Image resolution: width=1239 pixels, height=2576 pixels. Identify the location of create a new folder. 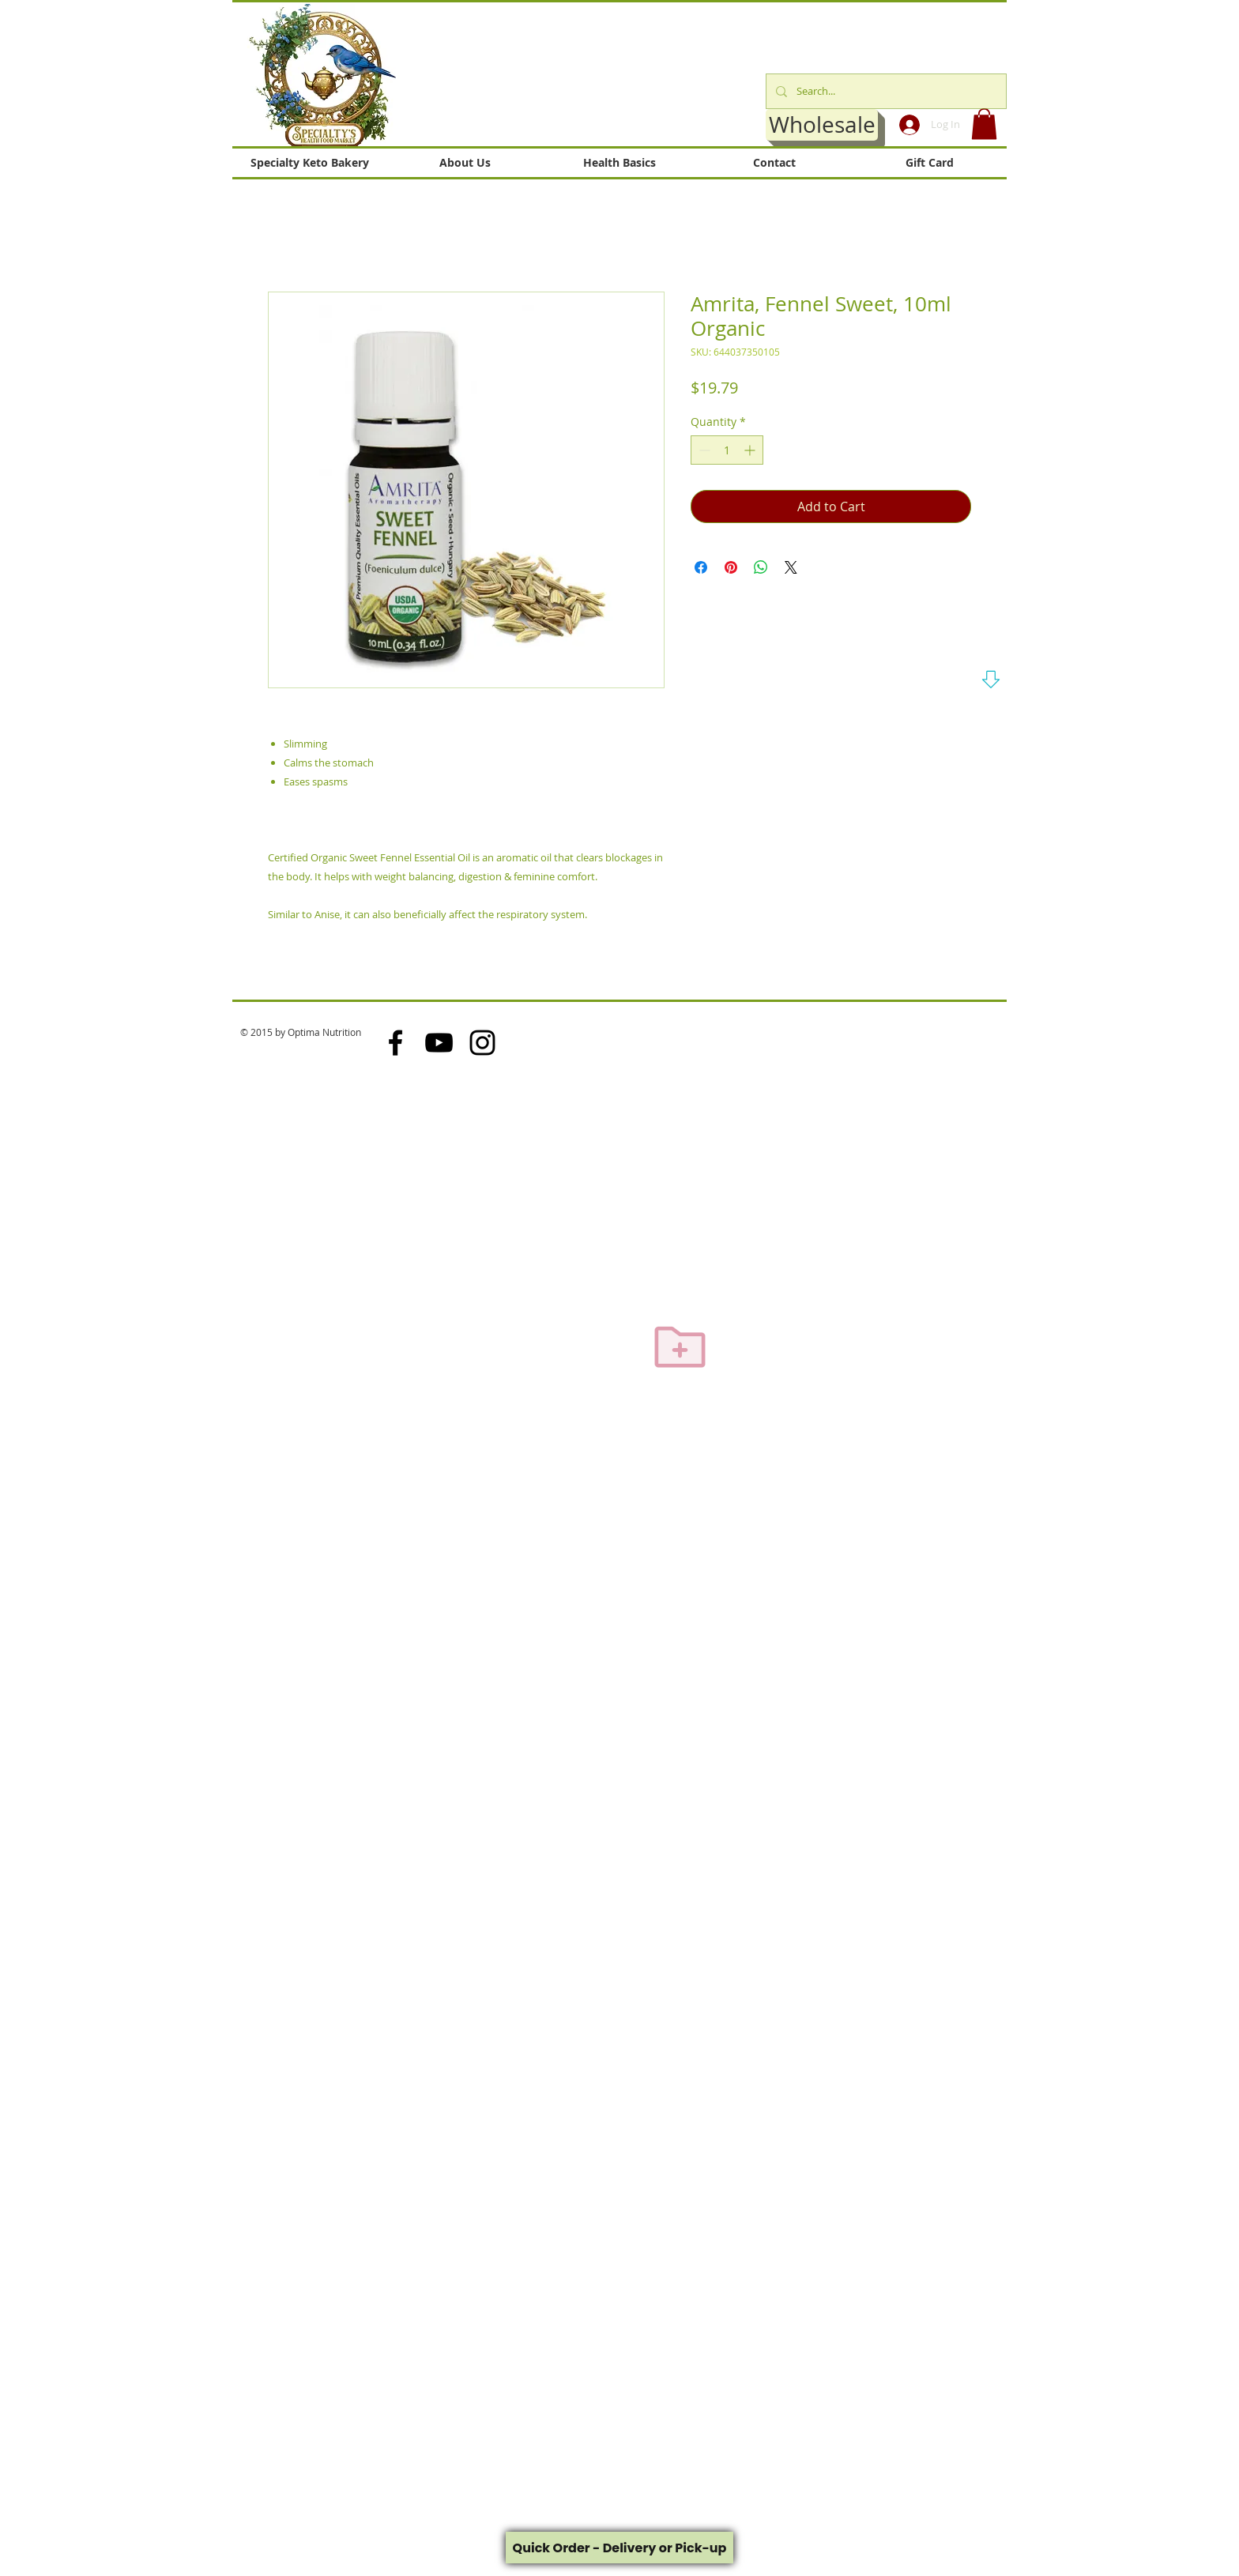
(680, 1346).